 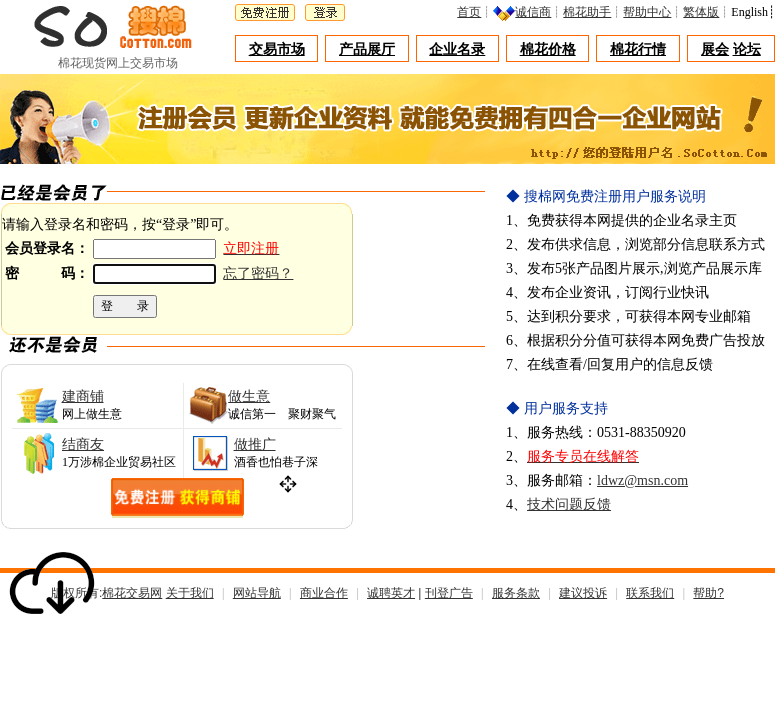 What do you see at coordinates (52, 583) in the screenshot?
I see `download from cloud storage` at bounding box center [52, 583].